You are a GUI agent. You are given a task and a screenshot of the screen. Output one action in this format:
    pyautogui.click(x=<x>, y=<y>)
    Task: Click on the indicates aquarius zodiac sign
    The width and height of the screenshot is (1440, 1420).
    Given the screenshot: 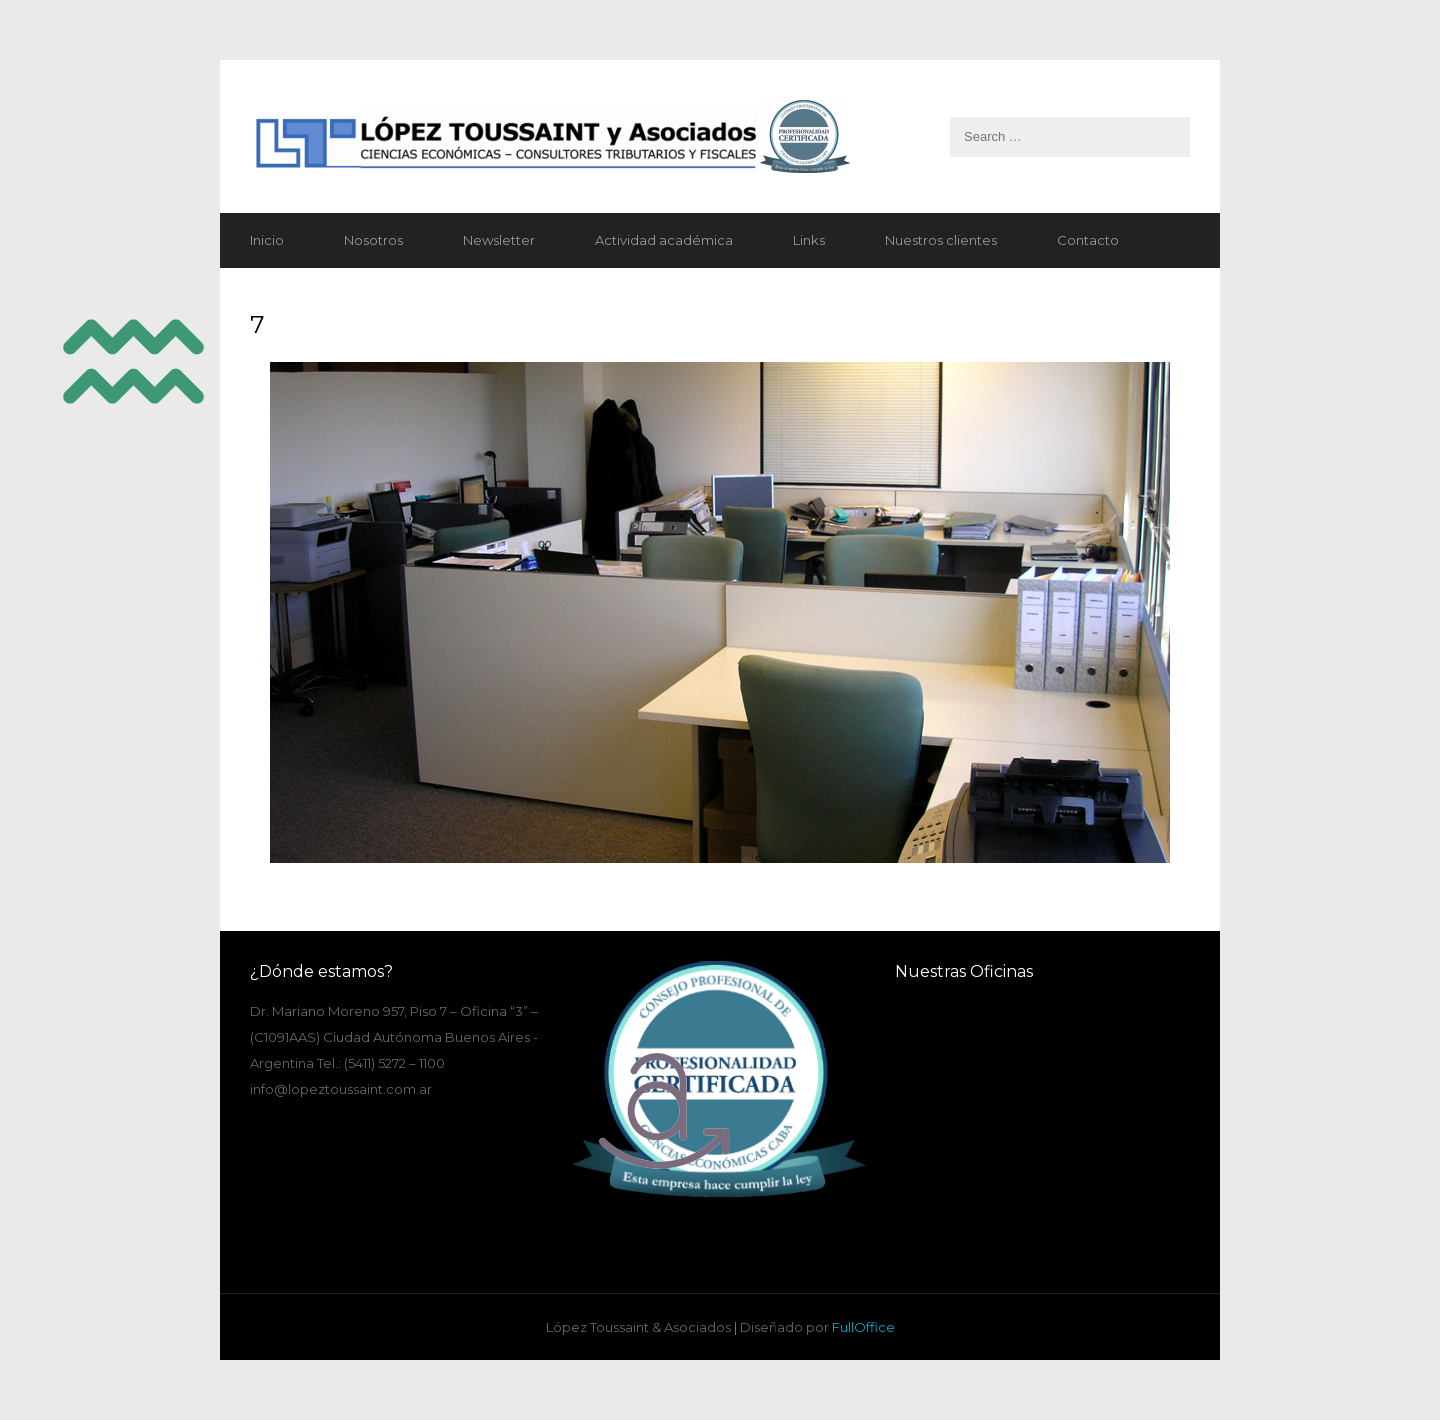 What is the action you would take?
    pyautogui.click(x=133, y=361)
    